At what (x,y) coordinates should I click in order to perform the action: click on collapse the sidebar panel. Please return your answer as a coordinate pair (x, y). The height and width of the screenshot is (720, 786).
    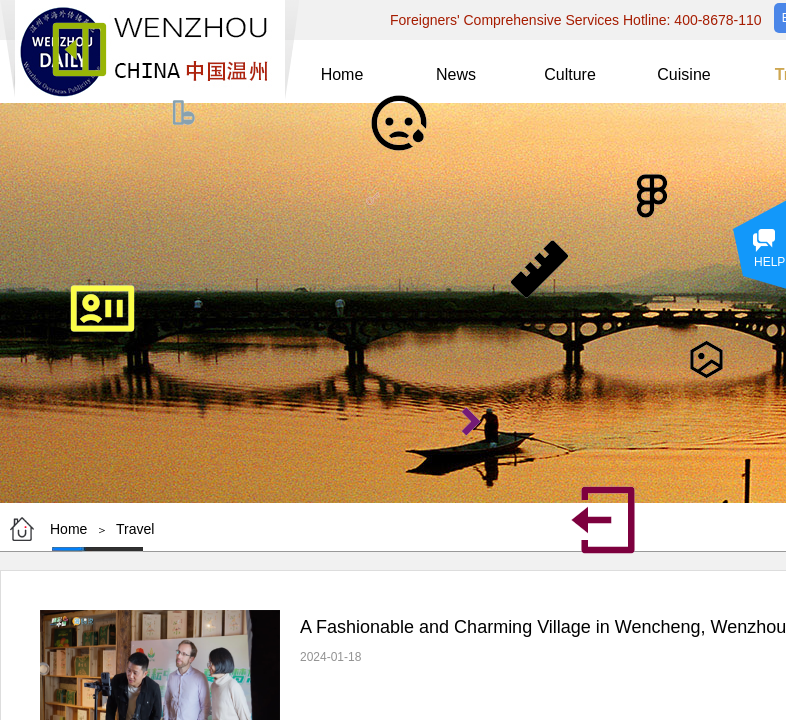
    Looking at the image, I should click on (79, 49).